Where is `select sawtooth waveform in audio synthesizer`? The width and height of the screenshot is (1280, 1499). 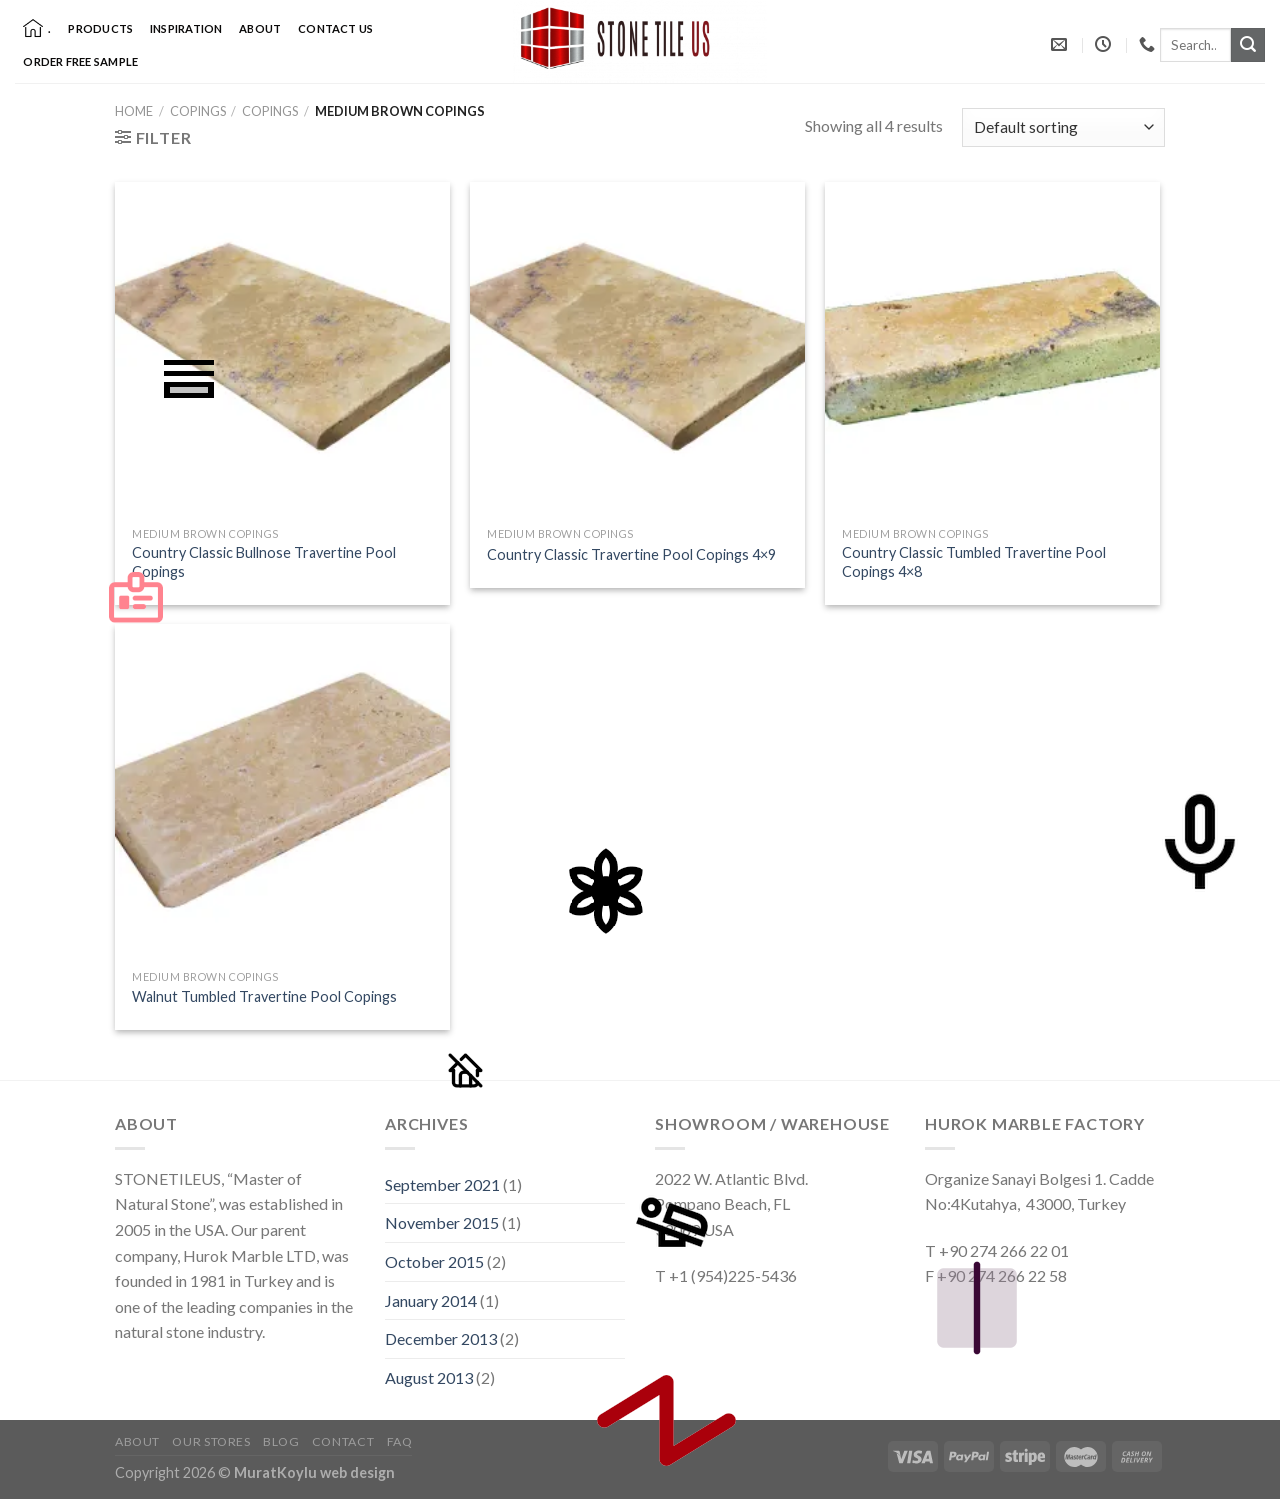 select sawtooth waveform in audio synthesizer is located at coordinates (666, 1420).